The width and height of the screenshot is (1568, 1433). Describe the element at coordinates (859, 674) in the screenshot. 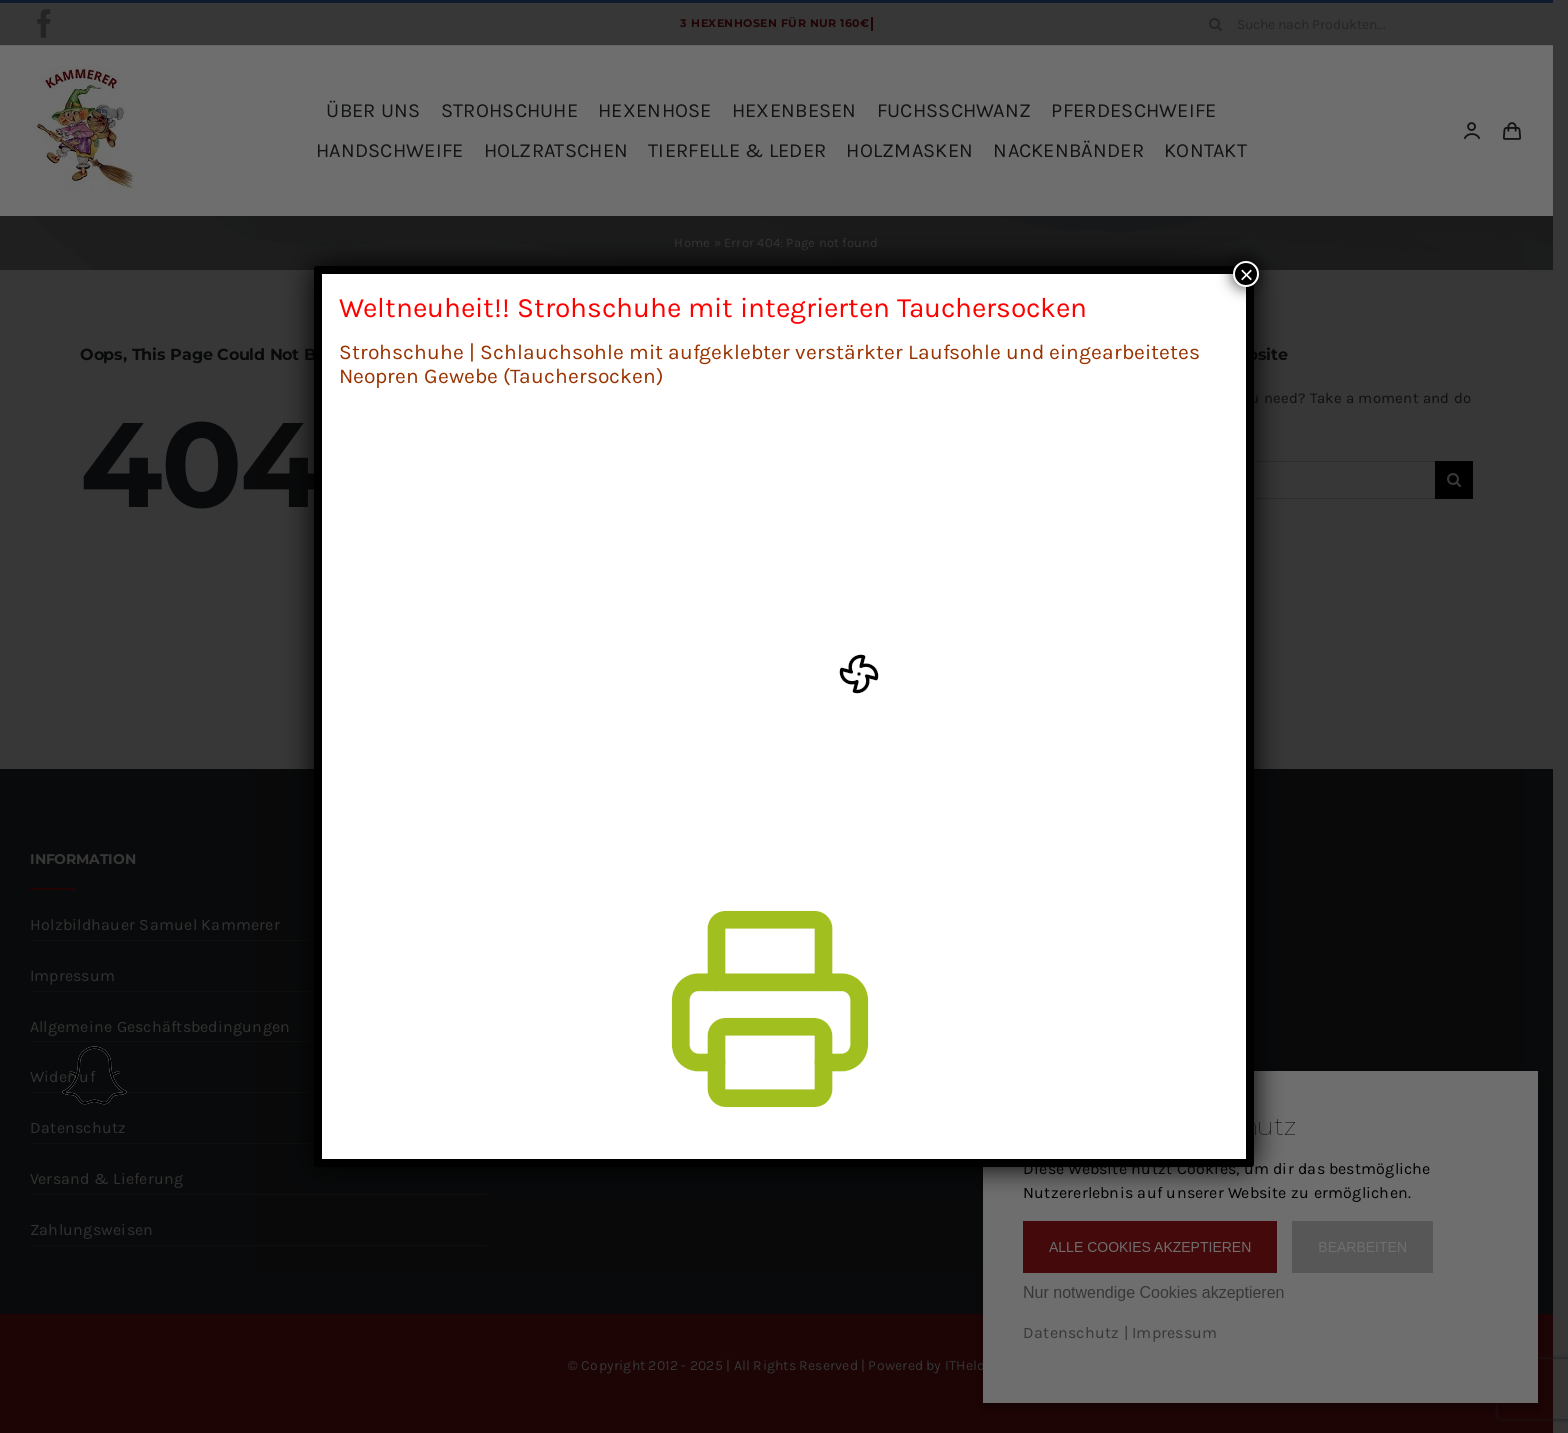

I see `adjust fan or ventilation settings` at that location.